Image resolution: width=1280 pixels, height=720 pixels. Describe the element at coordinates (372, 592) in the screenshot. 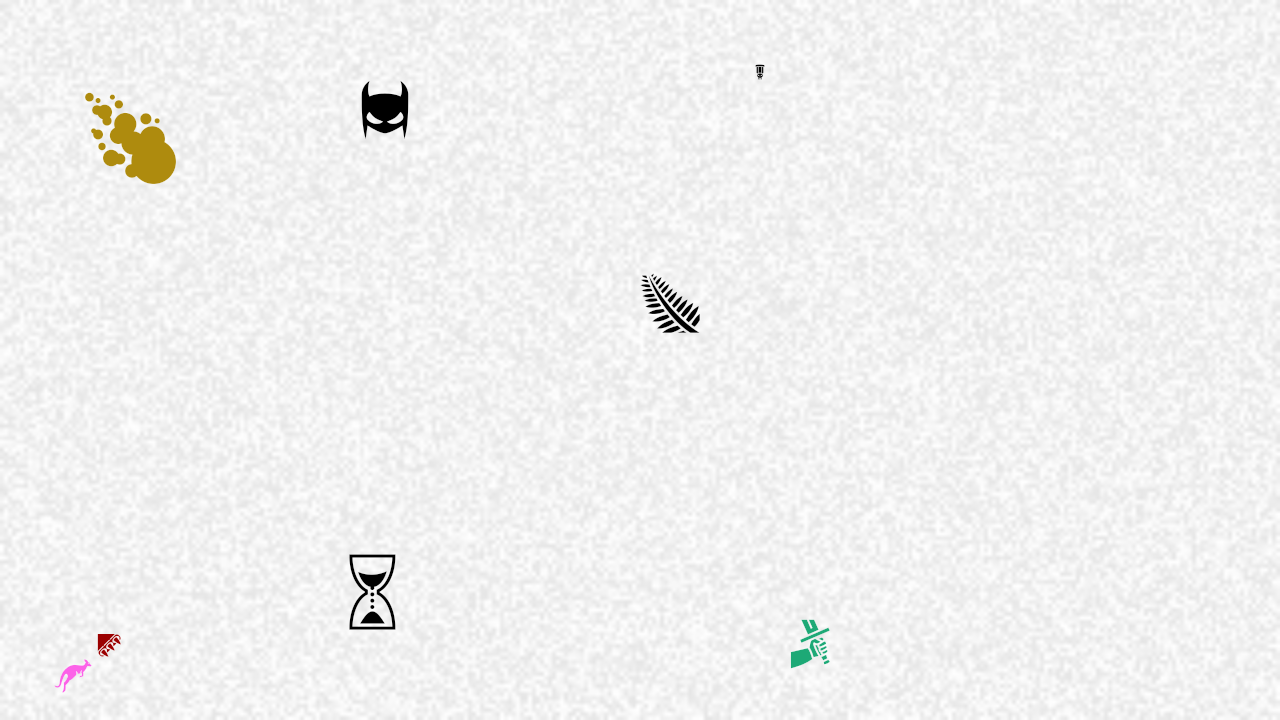

I see `indicates a timer or countdown in progress` at that location.